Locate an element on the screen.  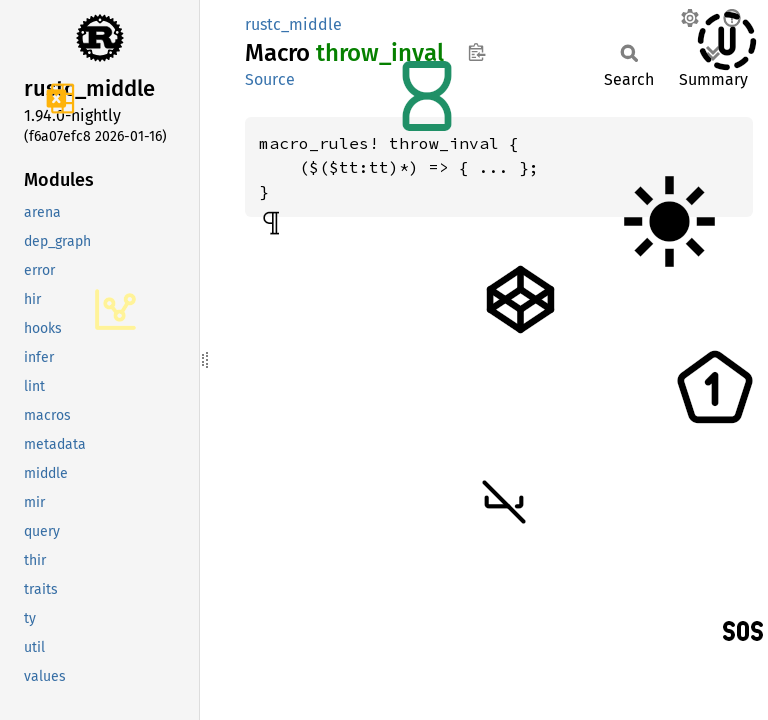
disable spacebar or space key input is located at coordinates (504, 502).